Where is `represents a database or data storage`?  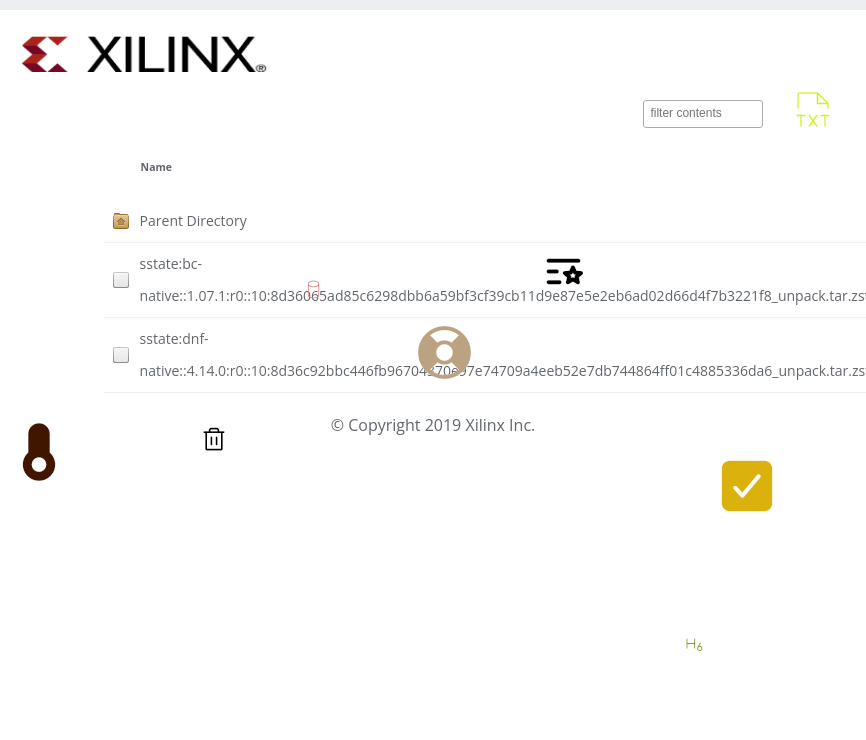
represents a database or data storage is located at coordinates (313, 289).